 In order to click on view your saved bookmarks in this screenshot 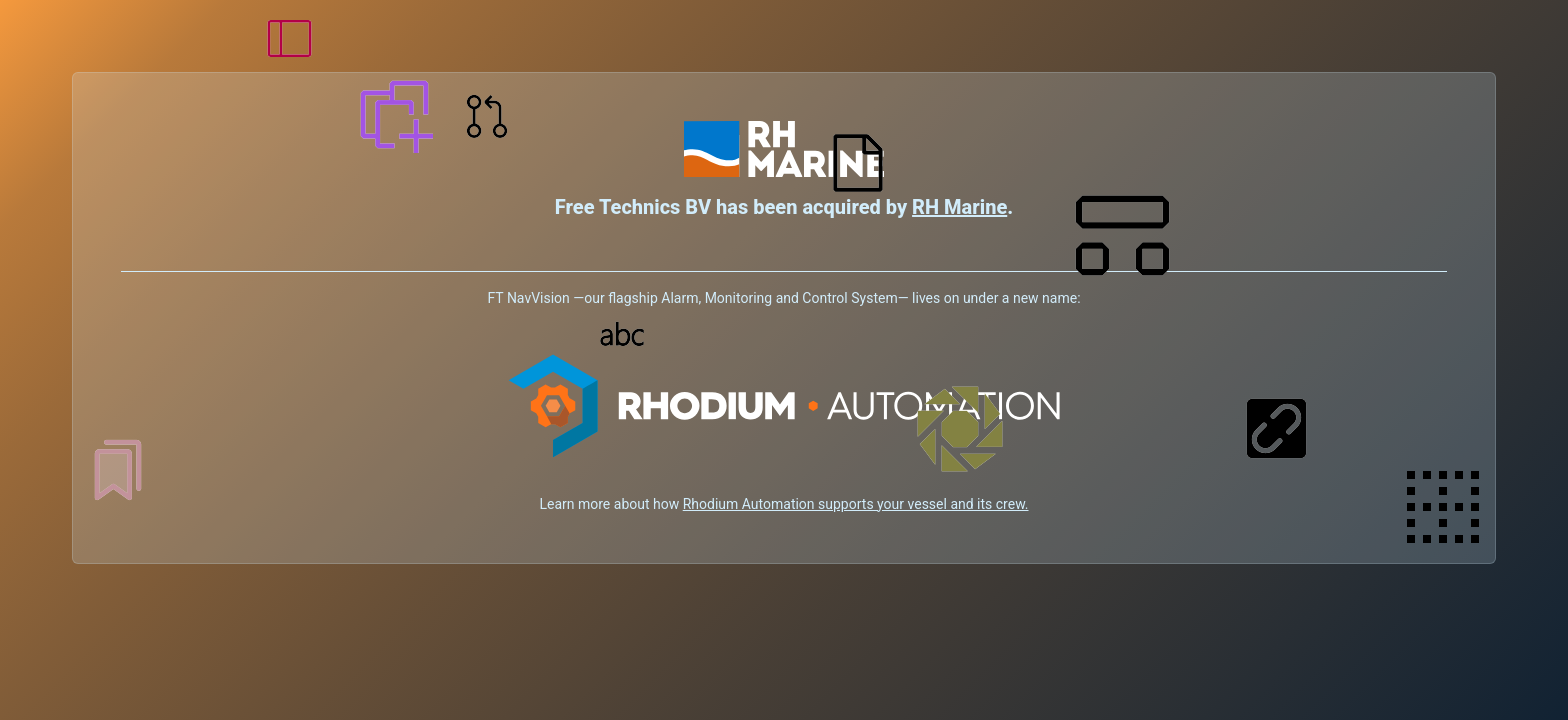, I will do `click(118, 470)`.